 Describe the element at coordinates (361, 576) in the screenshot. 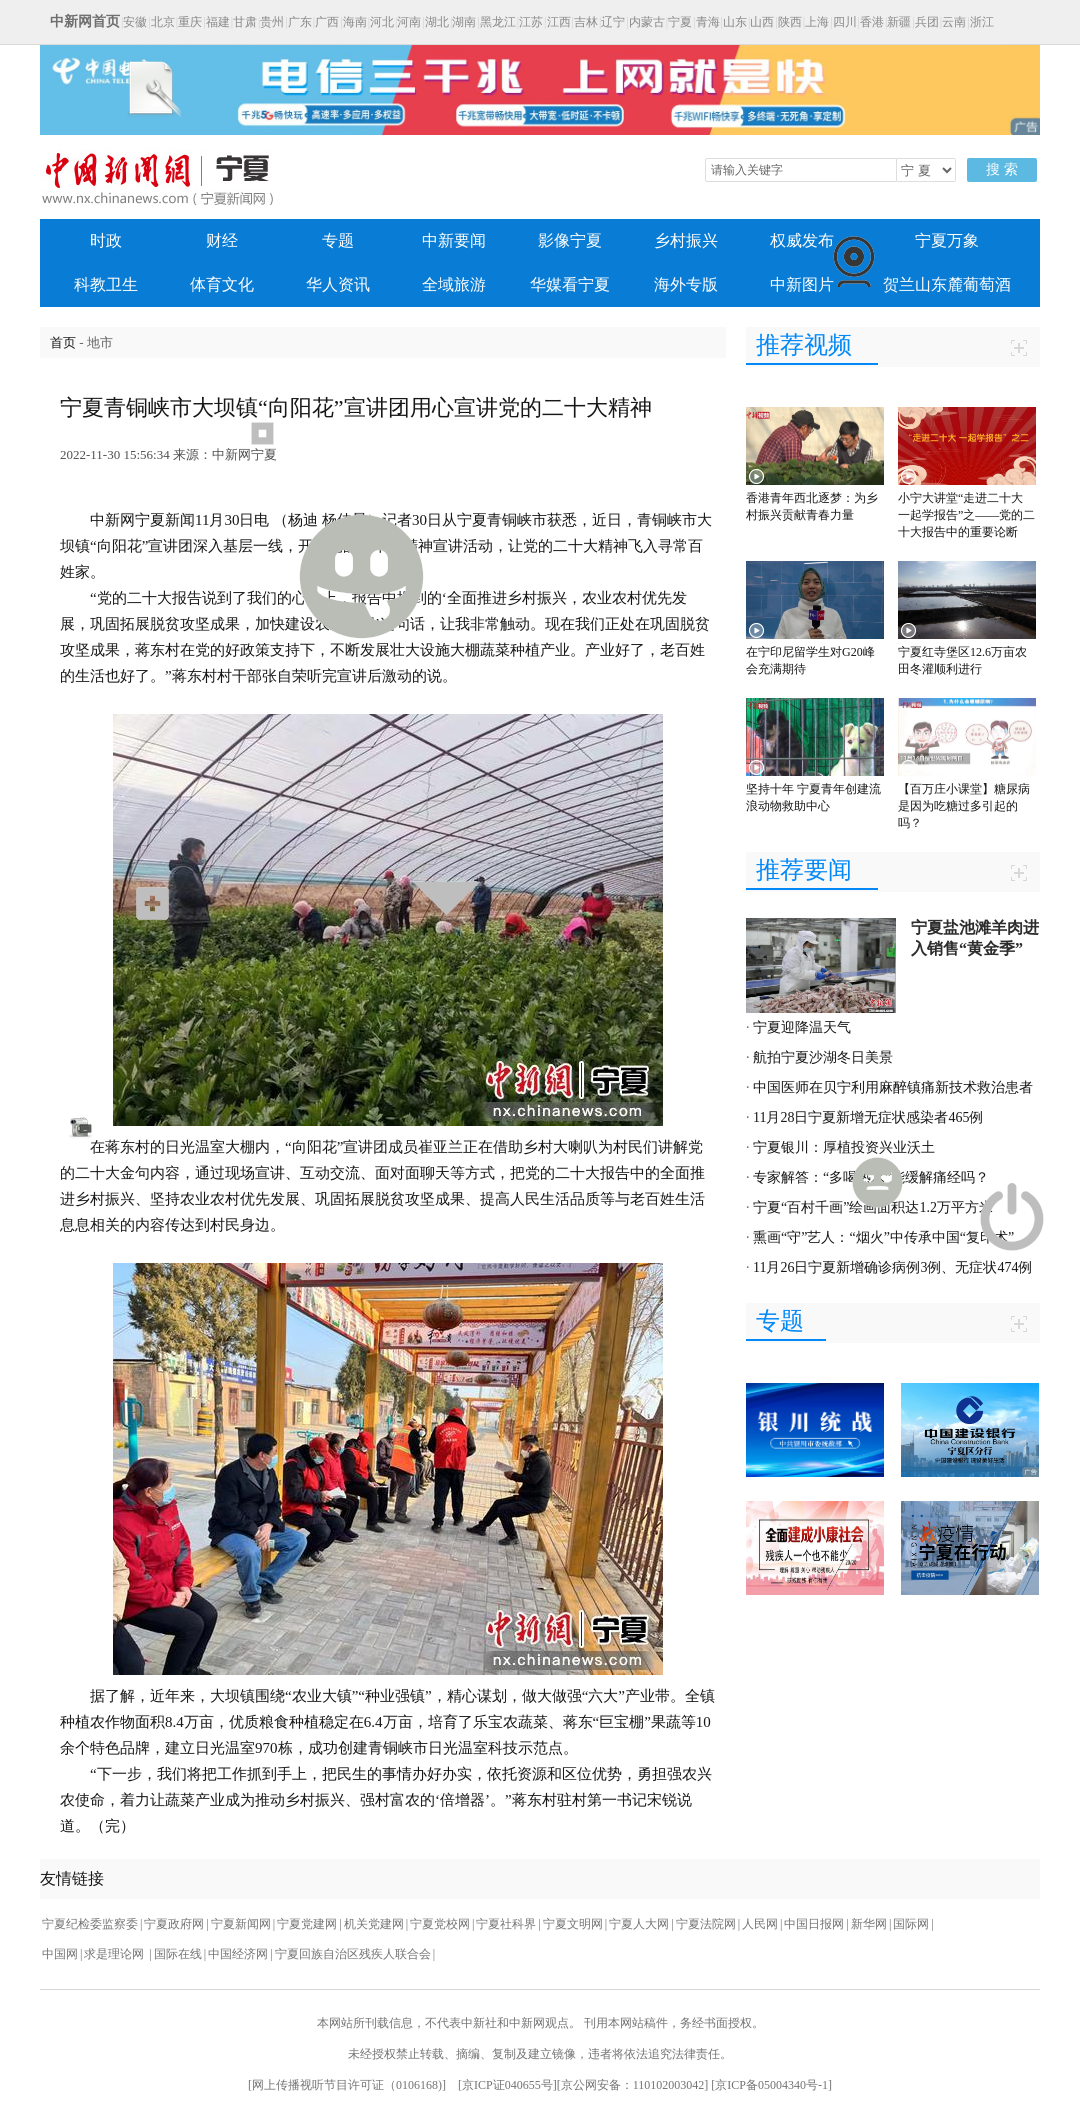

I see `emoji reaction showing playful or teasing mood` at that location.